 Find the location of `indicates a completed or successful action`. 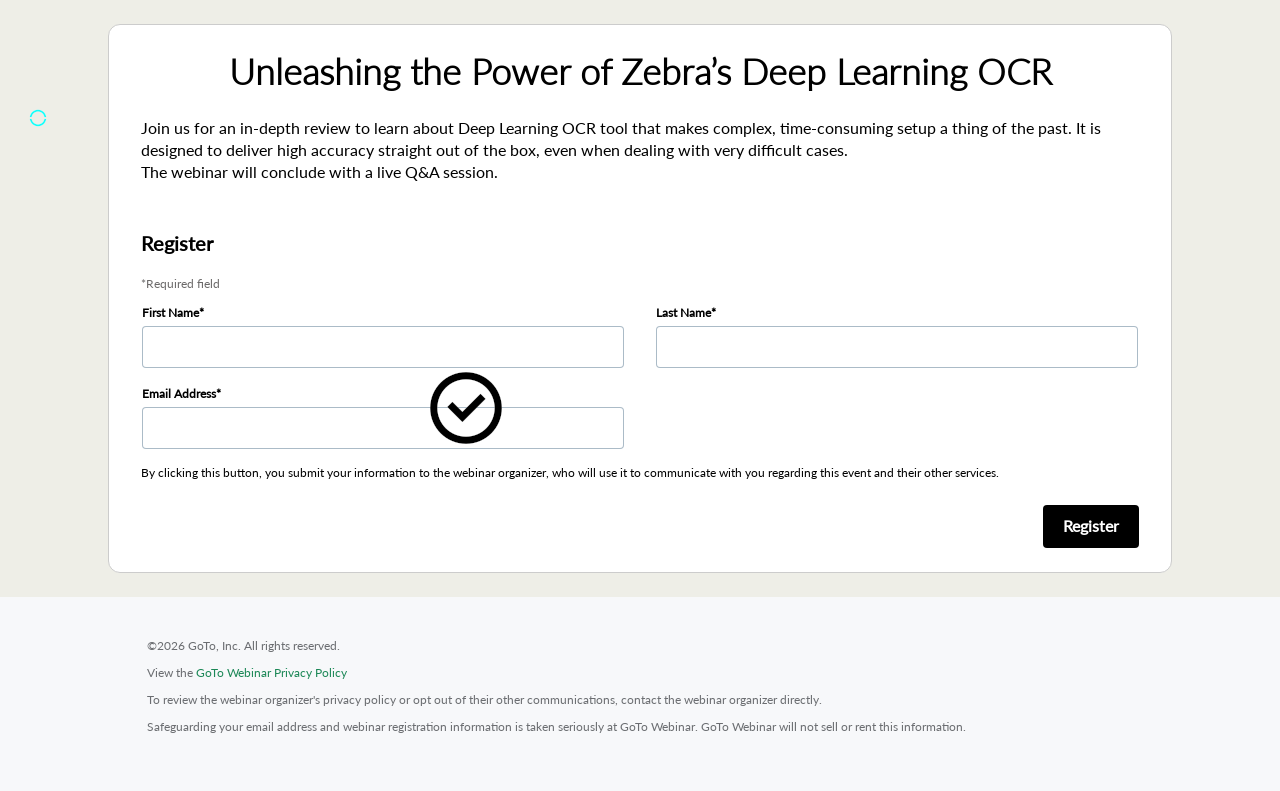

indicates a completed or successful action is located at coordinates (466, 408).